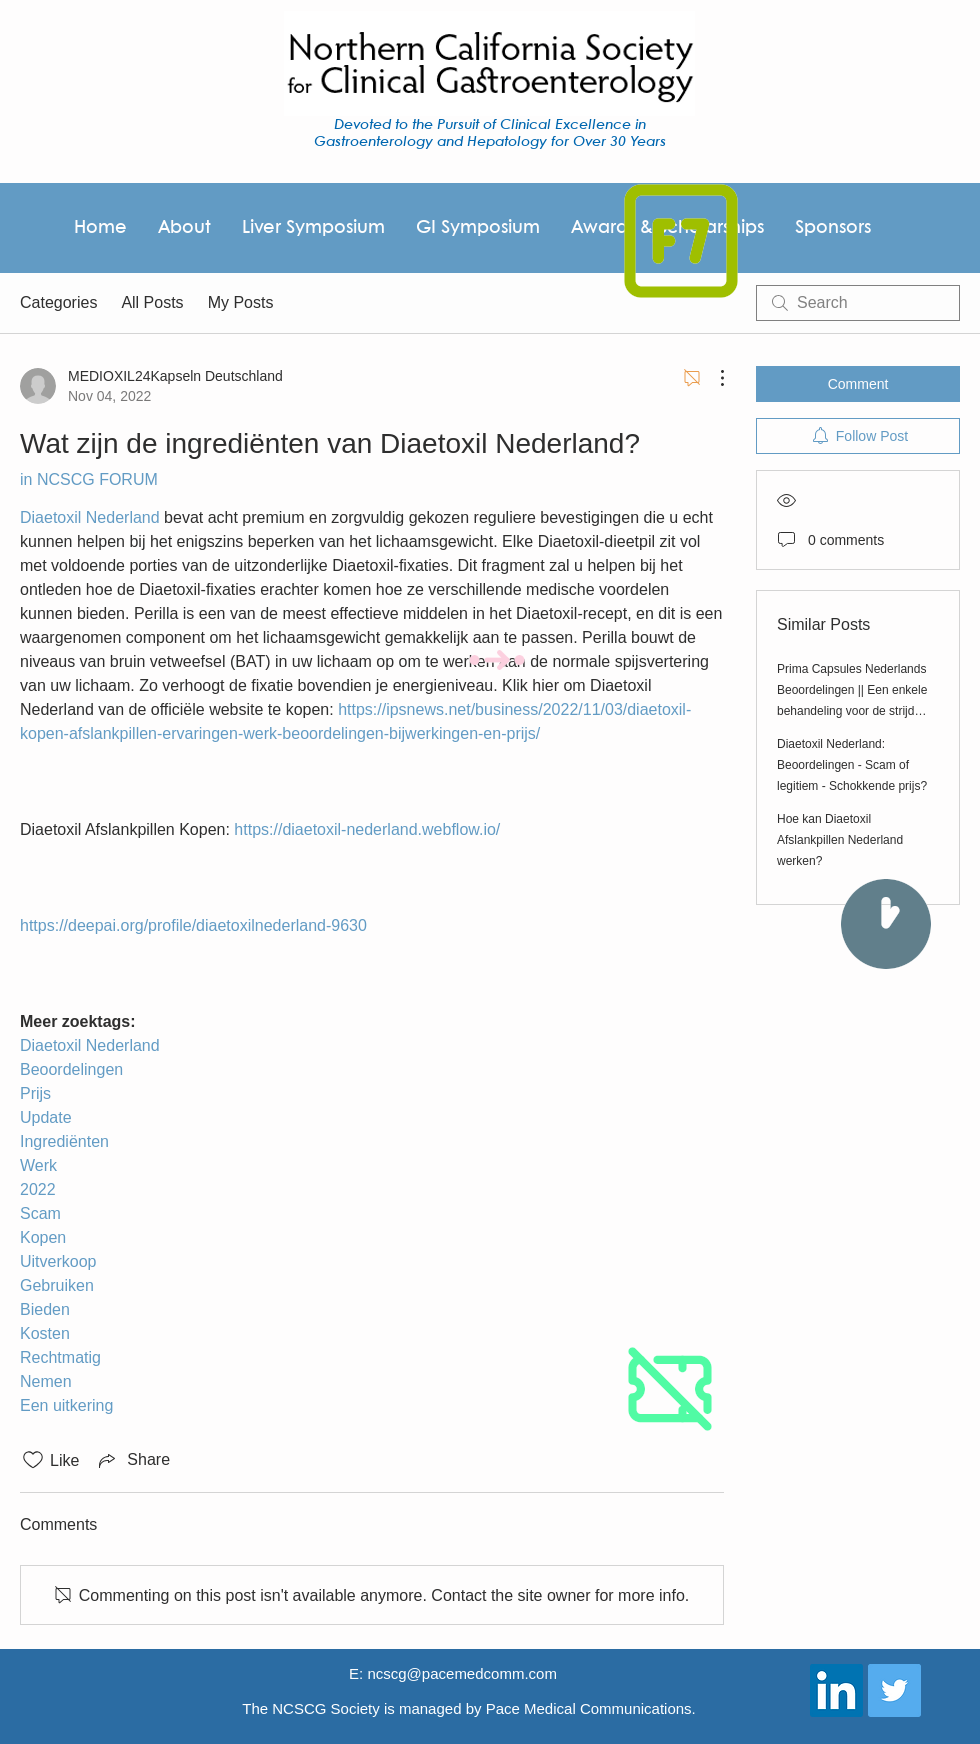 This screenshot has height=1744, width=980. I want to click on indicates the current time is 1 o'clock, so click(886, 924).